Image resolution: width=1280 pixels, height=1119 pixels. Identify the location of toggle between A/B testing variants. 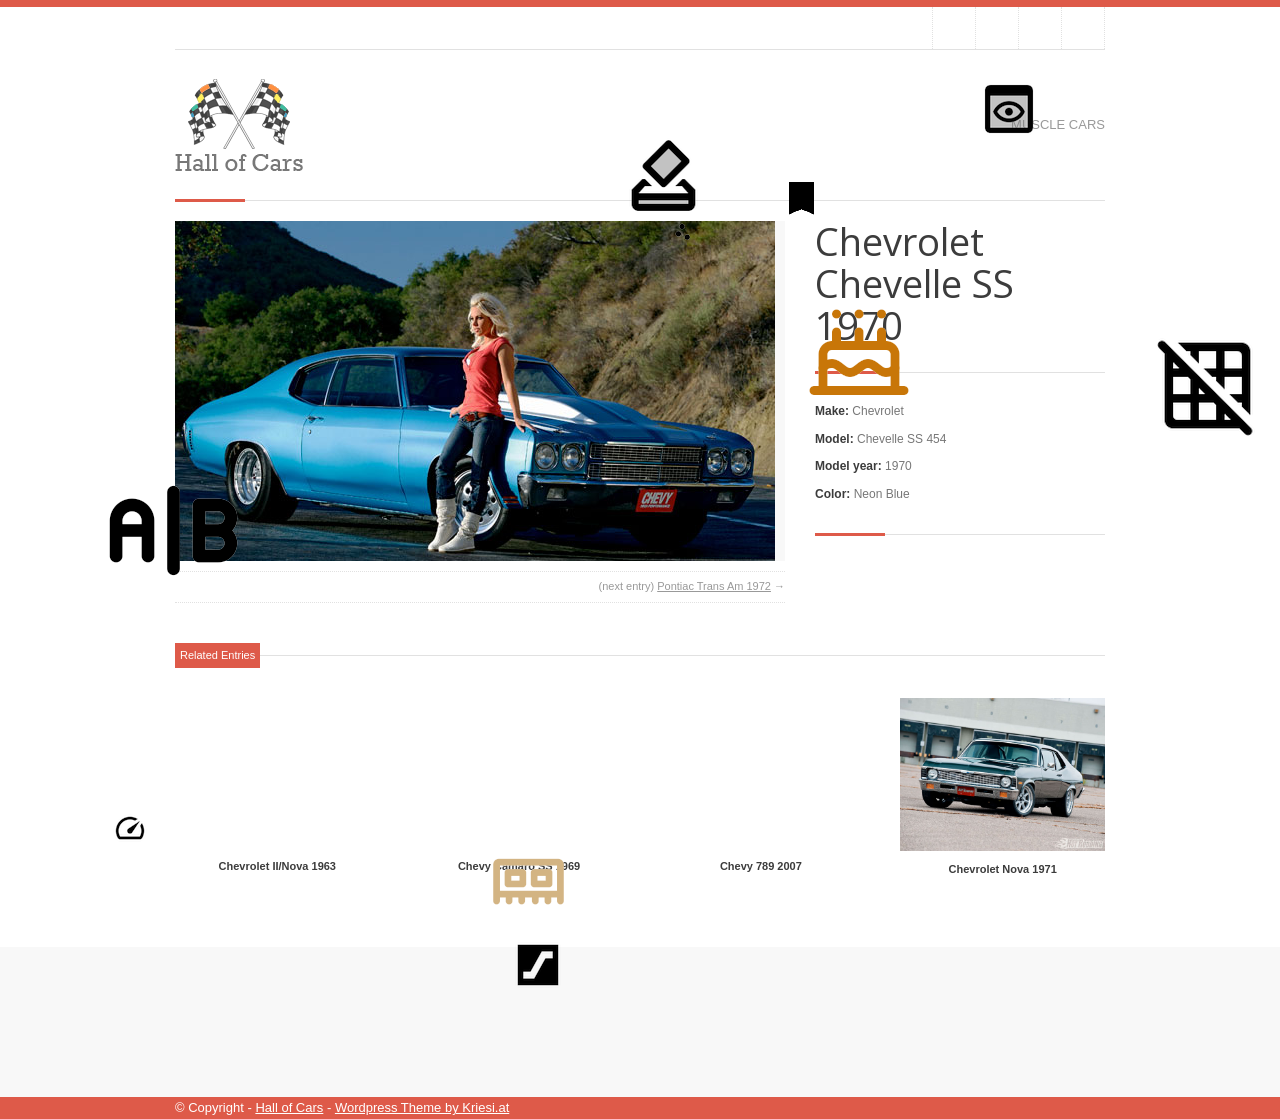
(173, 530).